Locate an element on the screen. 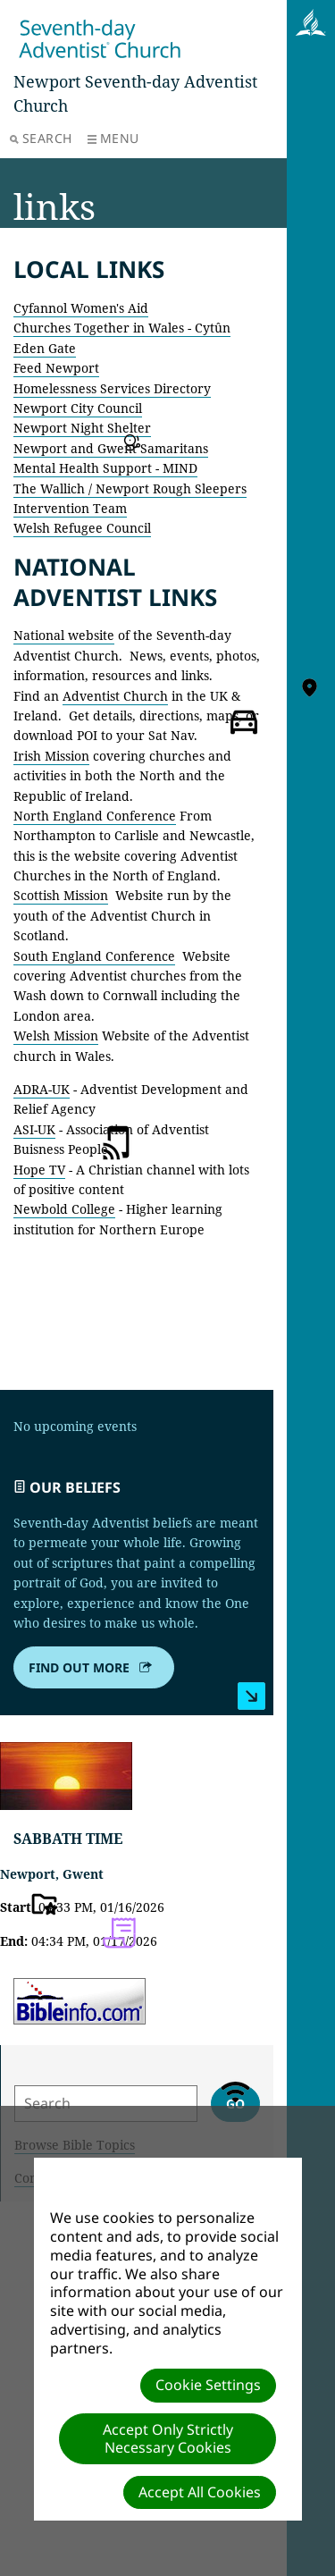 The image size is (335, 2576). view estimated time of arrival for your drive is located at coordinates (244, 722).